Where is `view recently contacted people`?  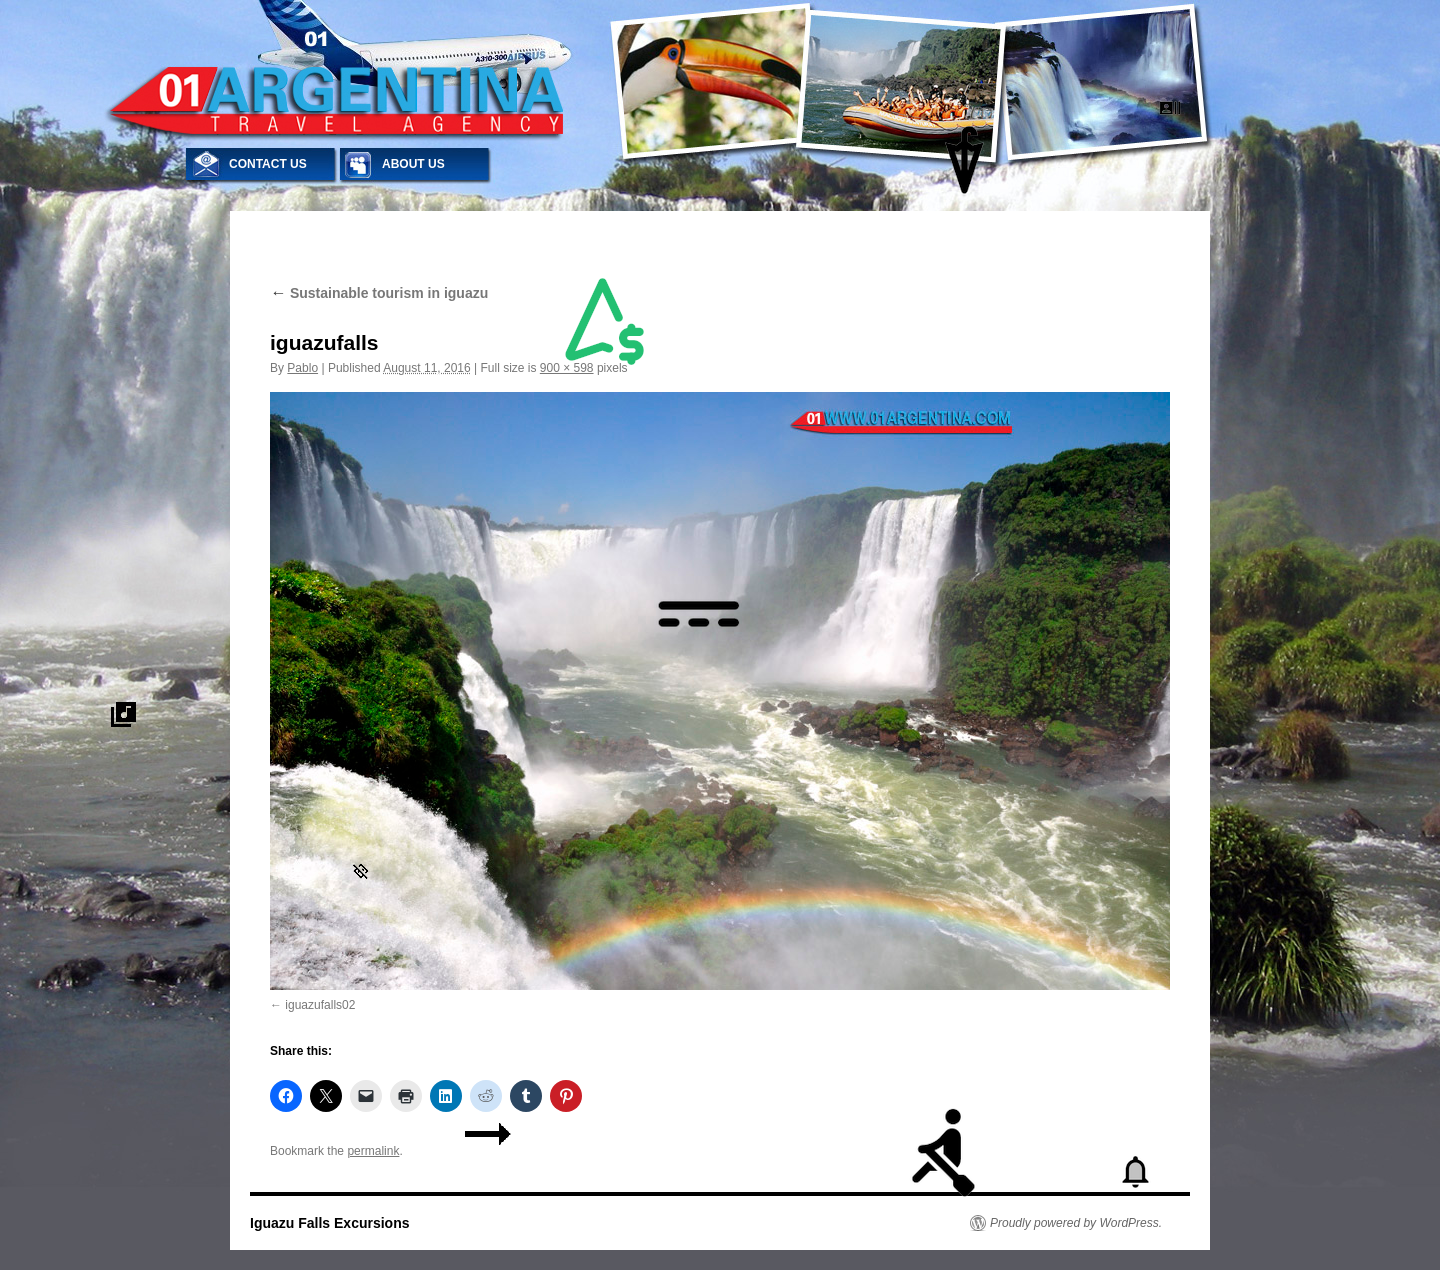
view recently contacted people is located at coordinates (1170, 108).